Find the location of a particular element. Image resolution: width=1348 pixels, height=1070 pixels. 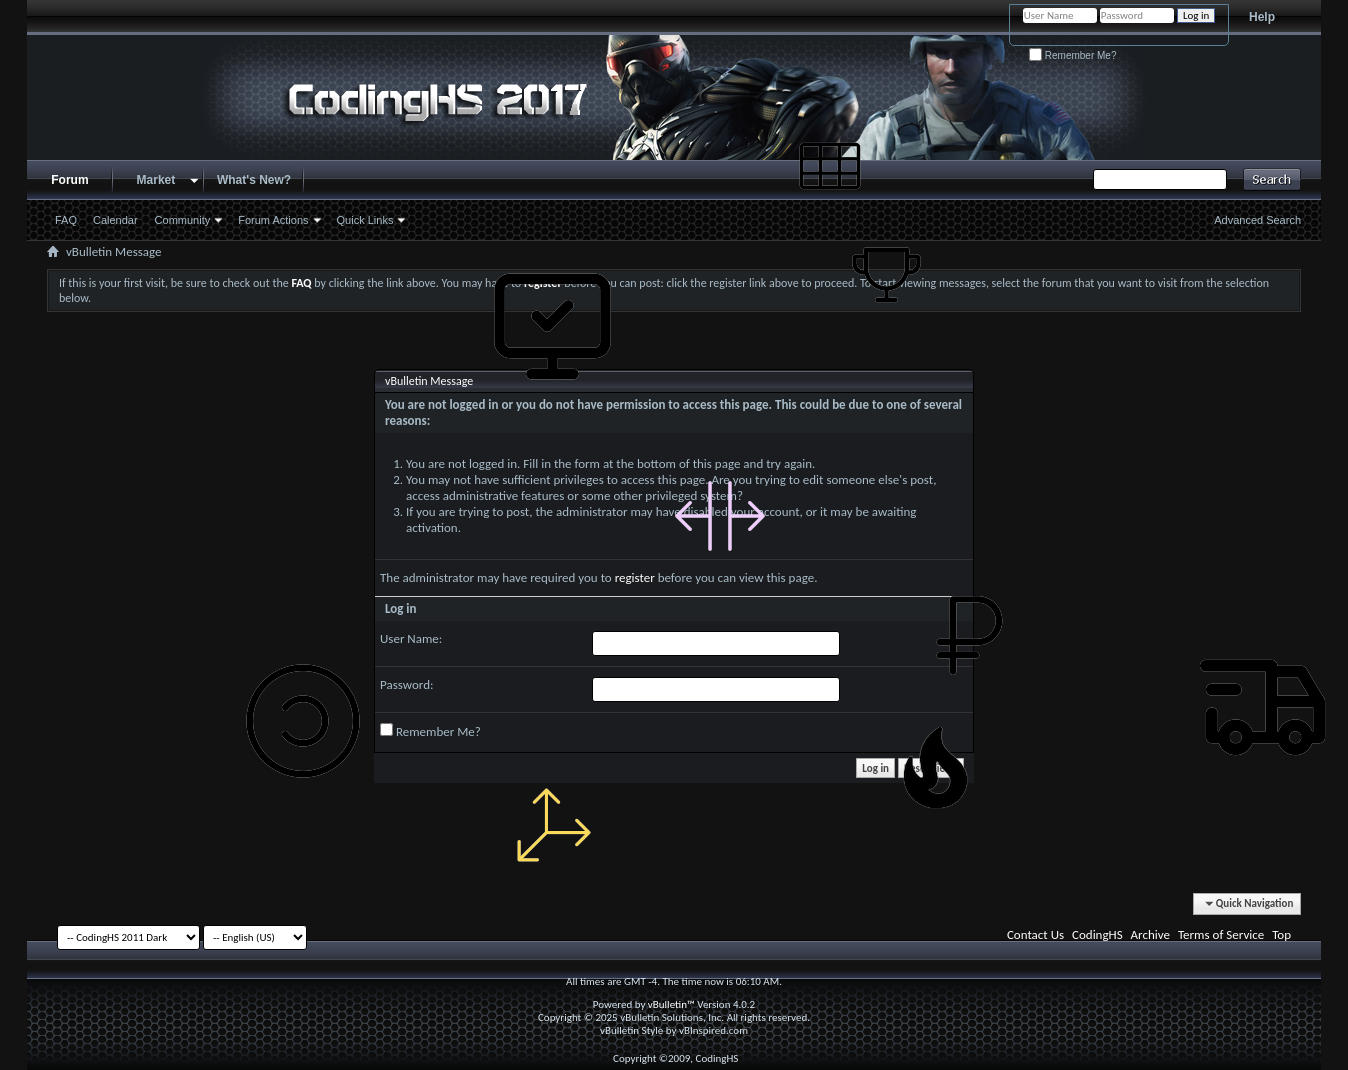

indicates copyleft licensing on content is located at coordinates (303, 721).